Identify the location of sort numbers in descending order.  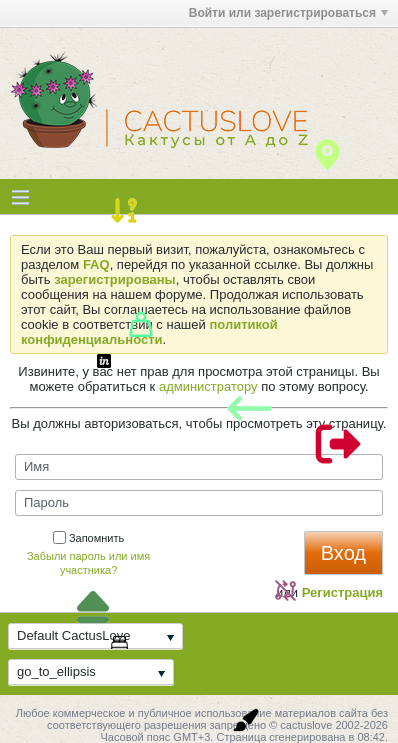
(124, 210).